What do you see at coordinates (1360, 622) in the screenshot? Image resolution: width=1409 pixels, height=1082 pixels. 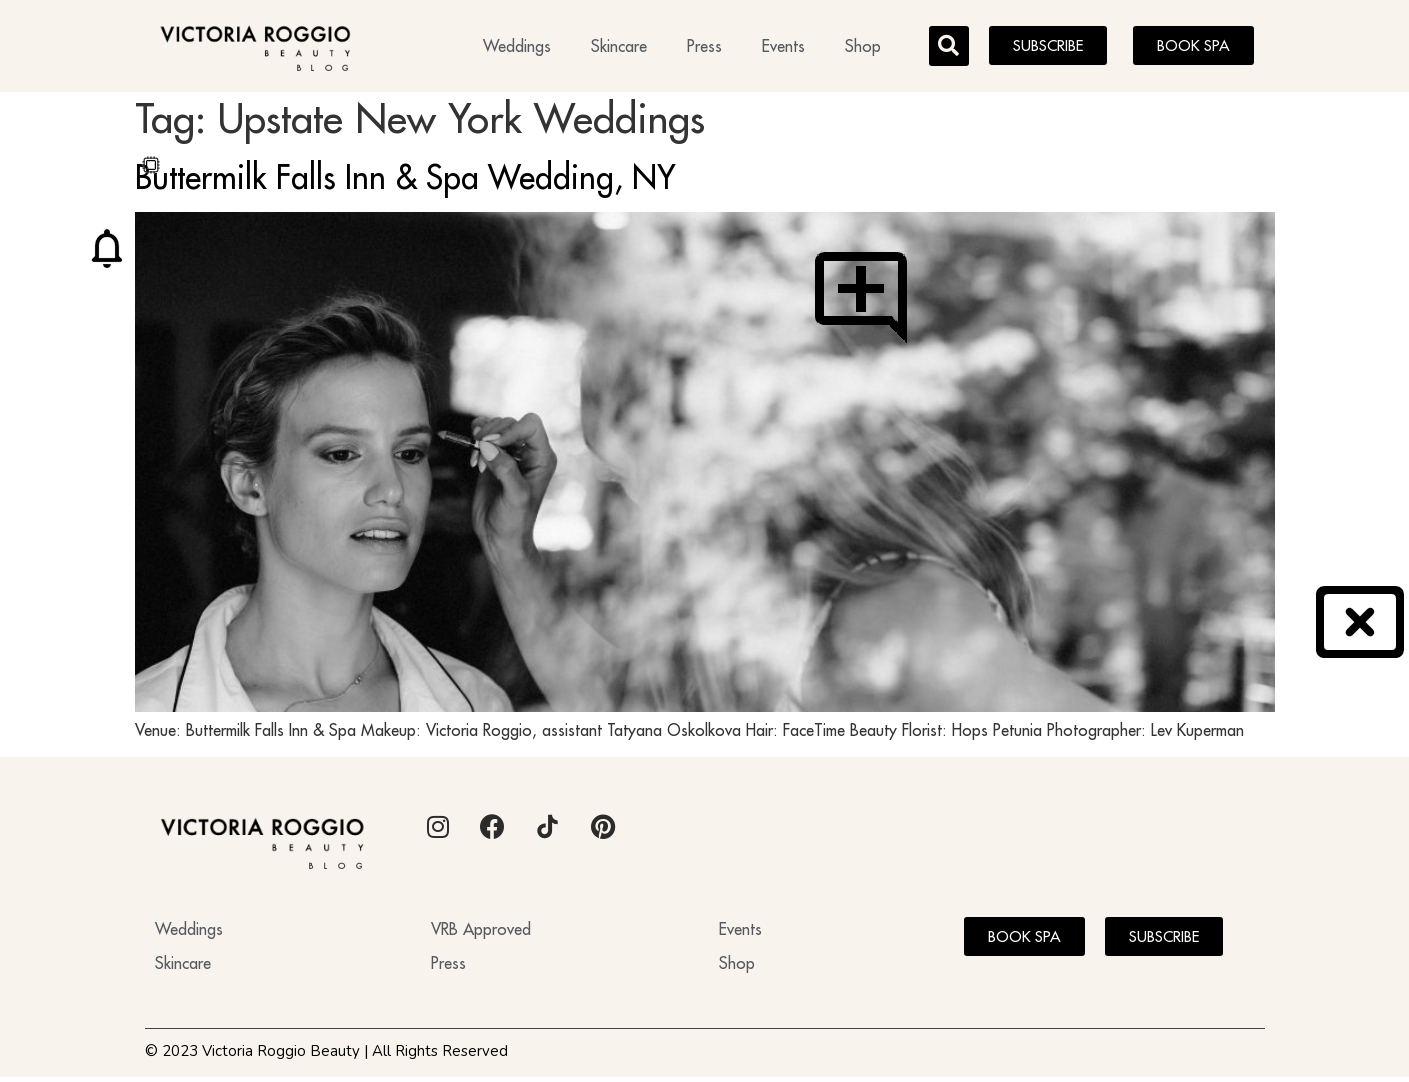 I see `cancel or close a presentation` at bounding box center [1360, 622].